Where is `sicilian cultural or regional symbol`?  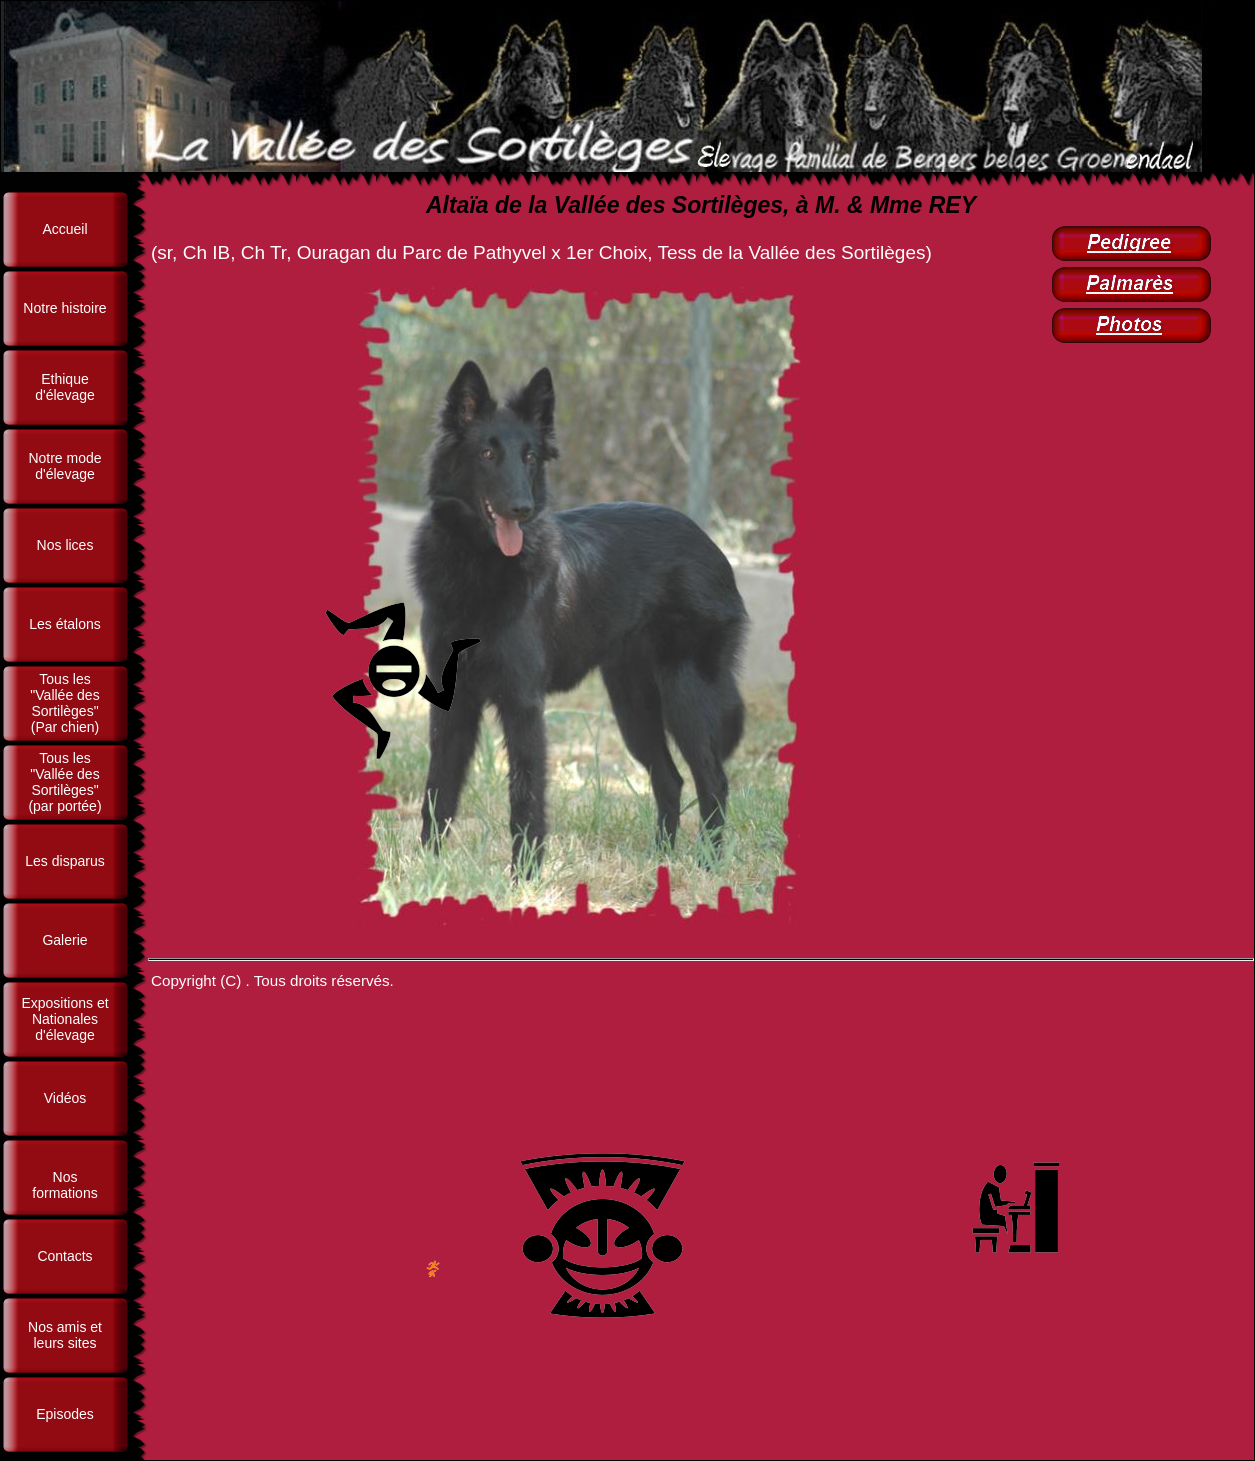
sicilian cultural or regional symbol is located at coordinates (400, 680).